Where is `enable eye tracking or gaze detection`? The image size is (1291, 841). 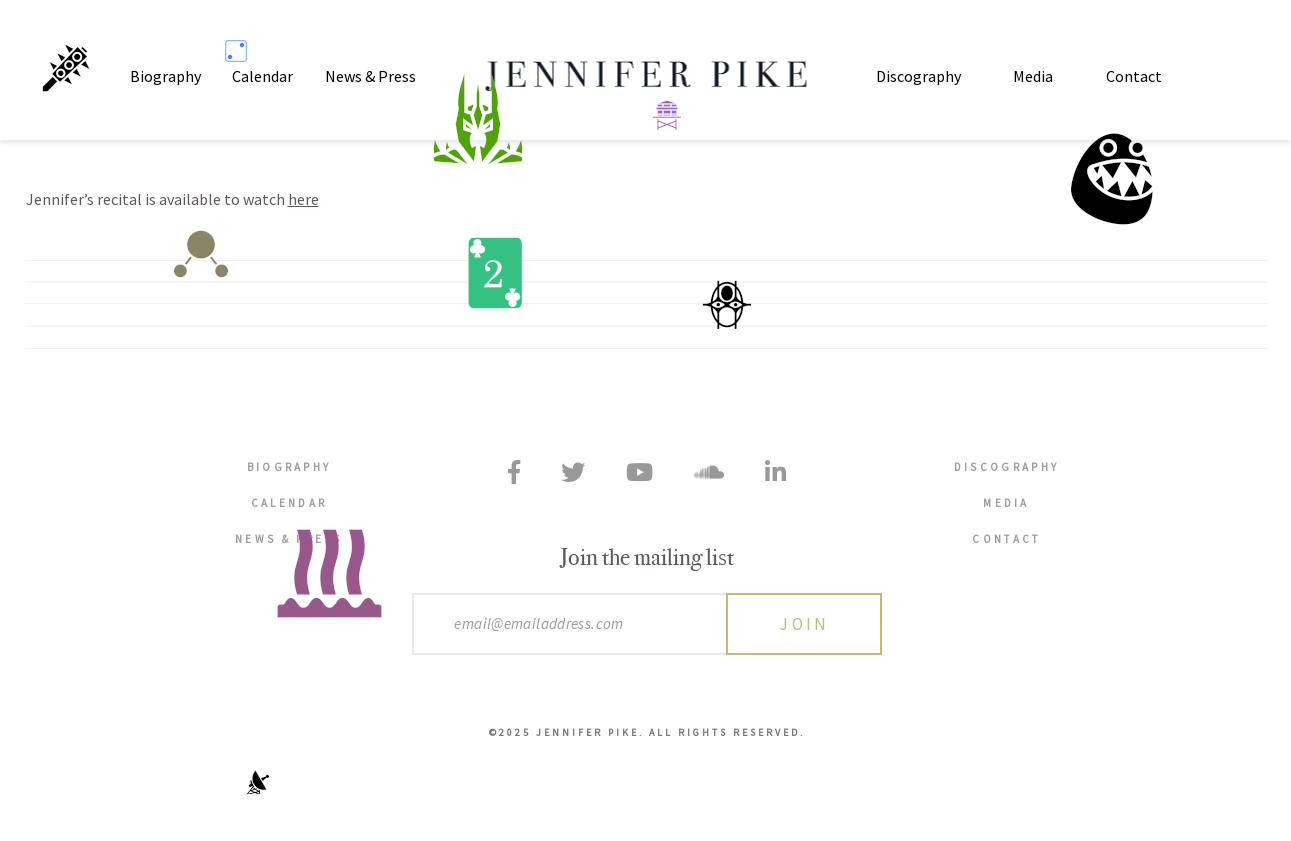 enable eye tracking or gaze detection is located at coordinates (727, 305).